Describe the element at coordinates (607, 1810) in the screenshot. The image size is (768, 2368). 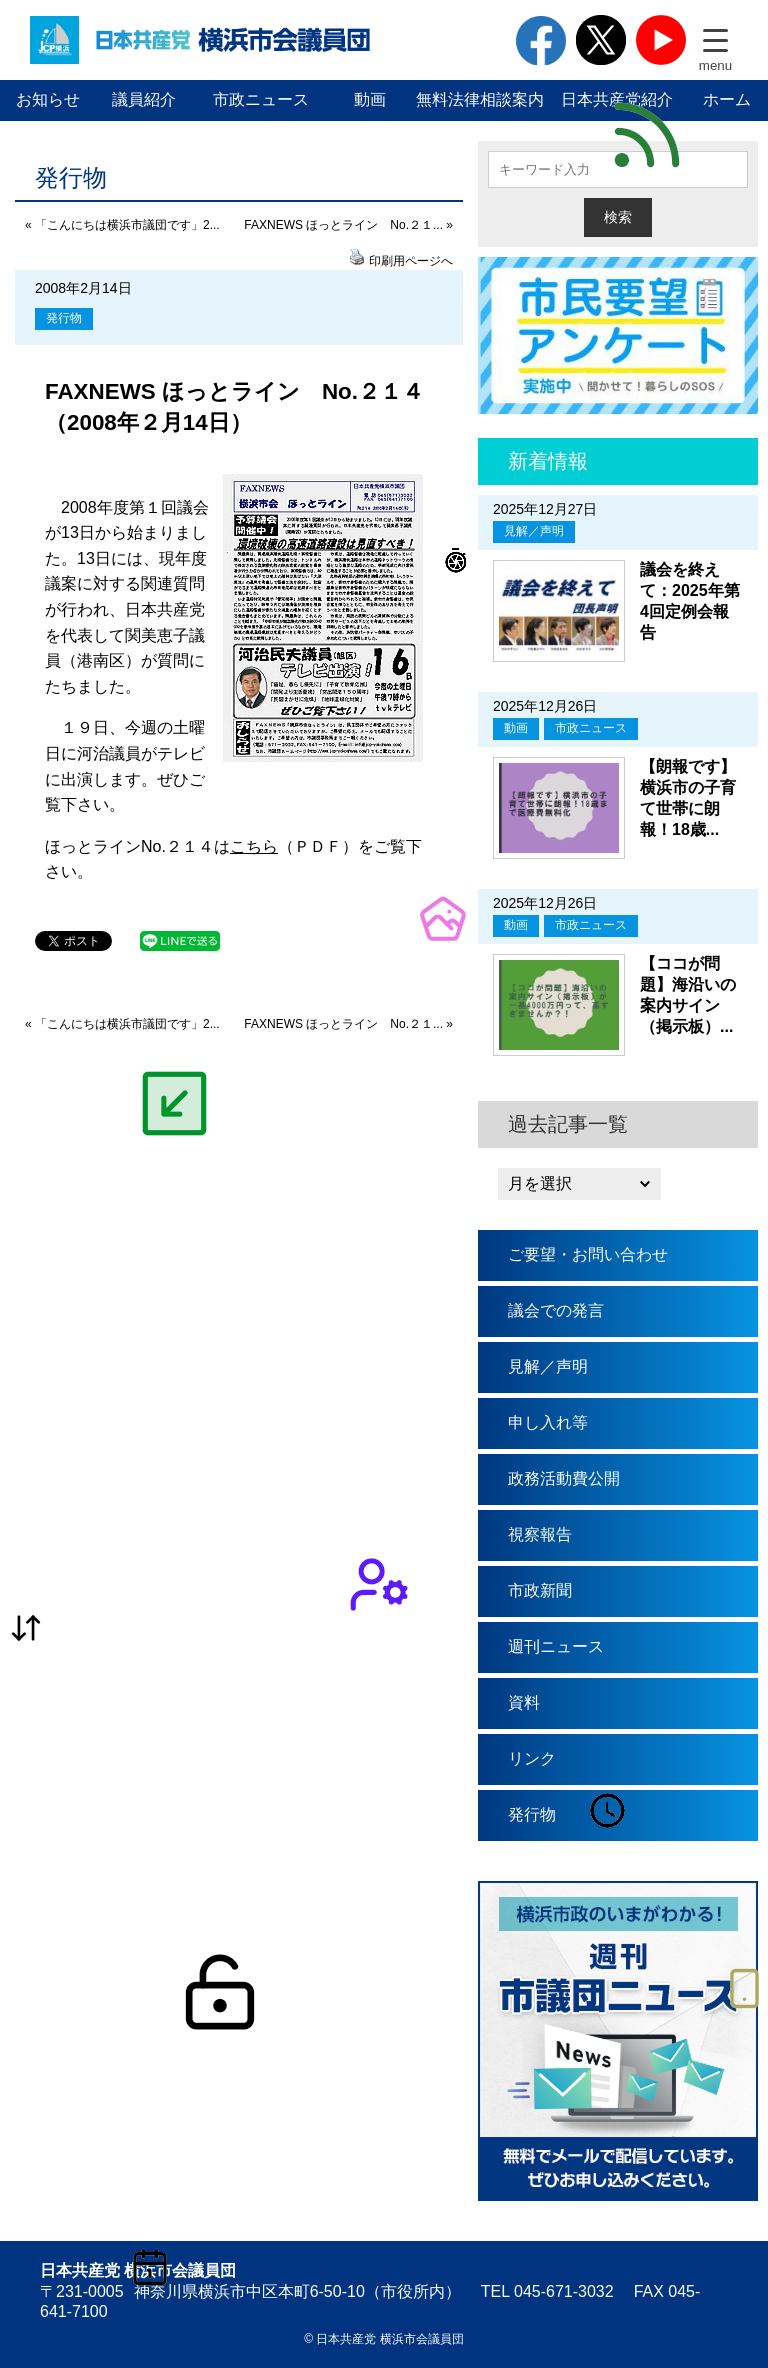
I see `view schedule or upcoming events` at that location.